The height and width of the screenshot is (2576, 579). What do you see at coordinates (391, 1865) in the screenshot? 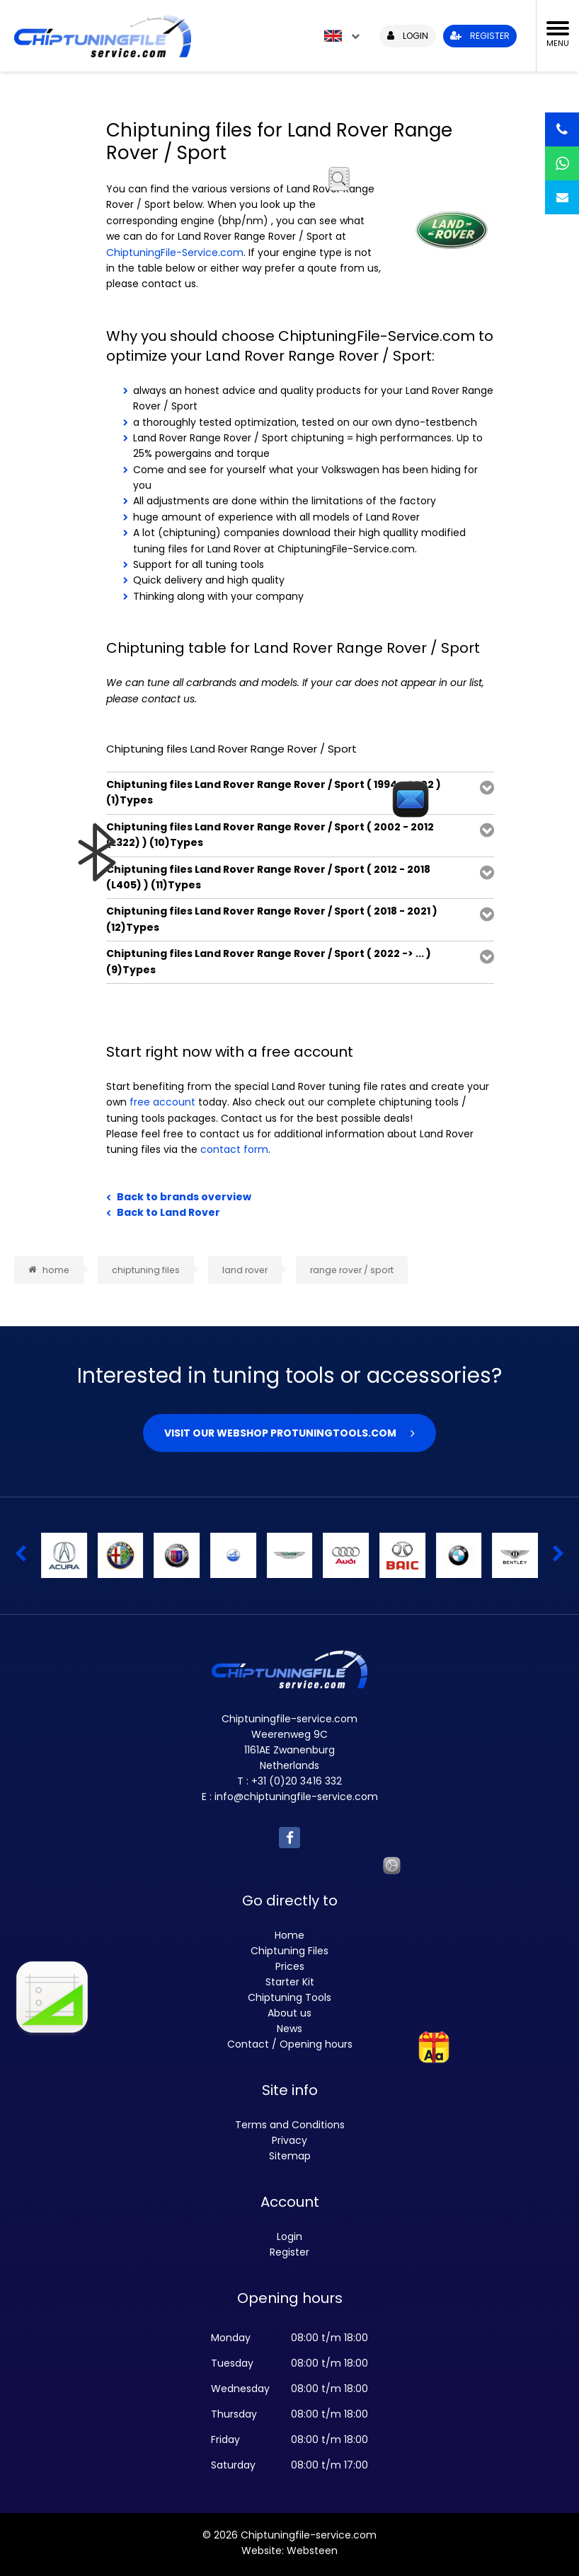
I see `open system settings or preferences` at bounding box center [391, 1865].